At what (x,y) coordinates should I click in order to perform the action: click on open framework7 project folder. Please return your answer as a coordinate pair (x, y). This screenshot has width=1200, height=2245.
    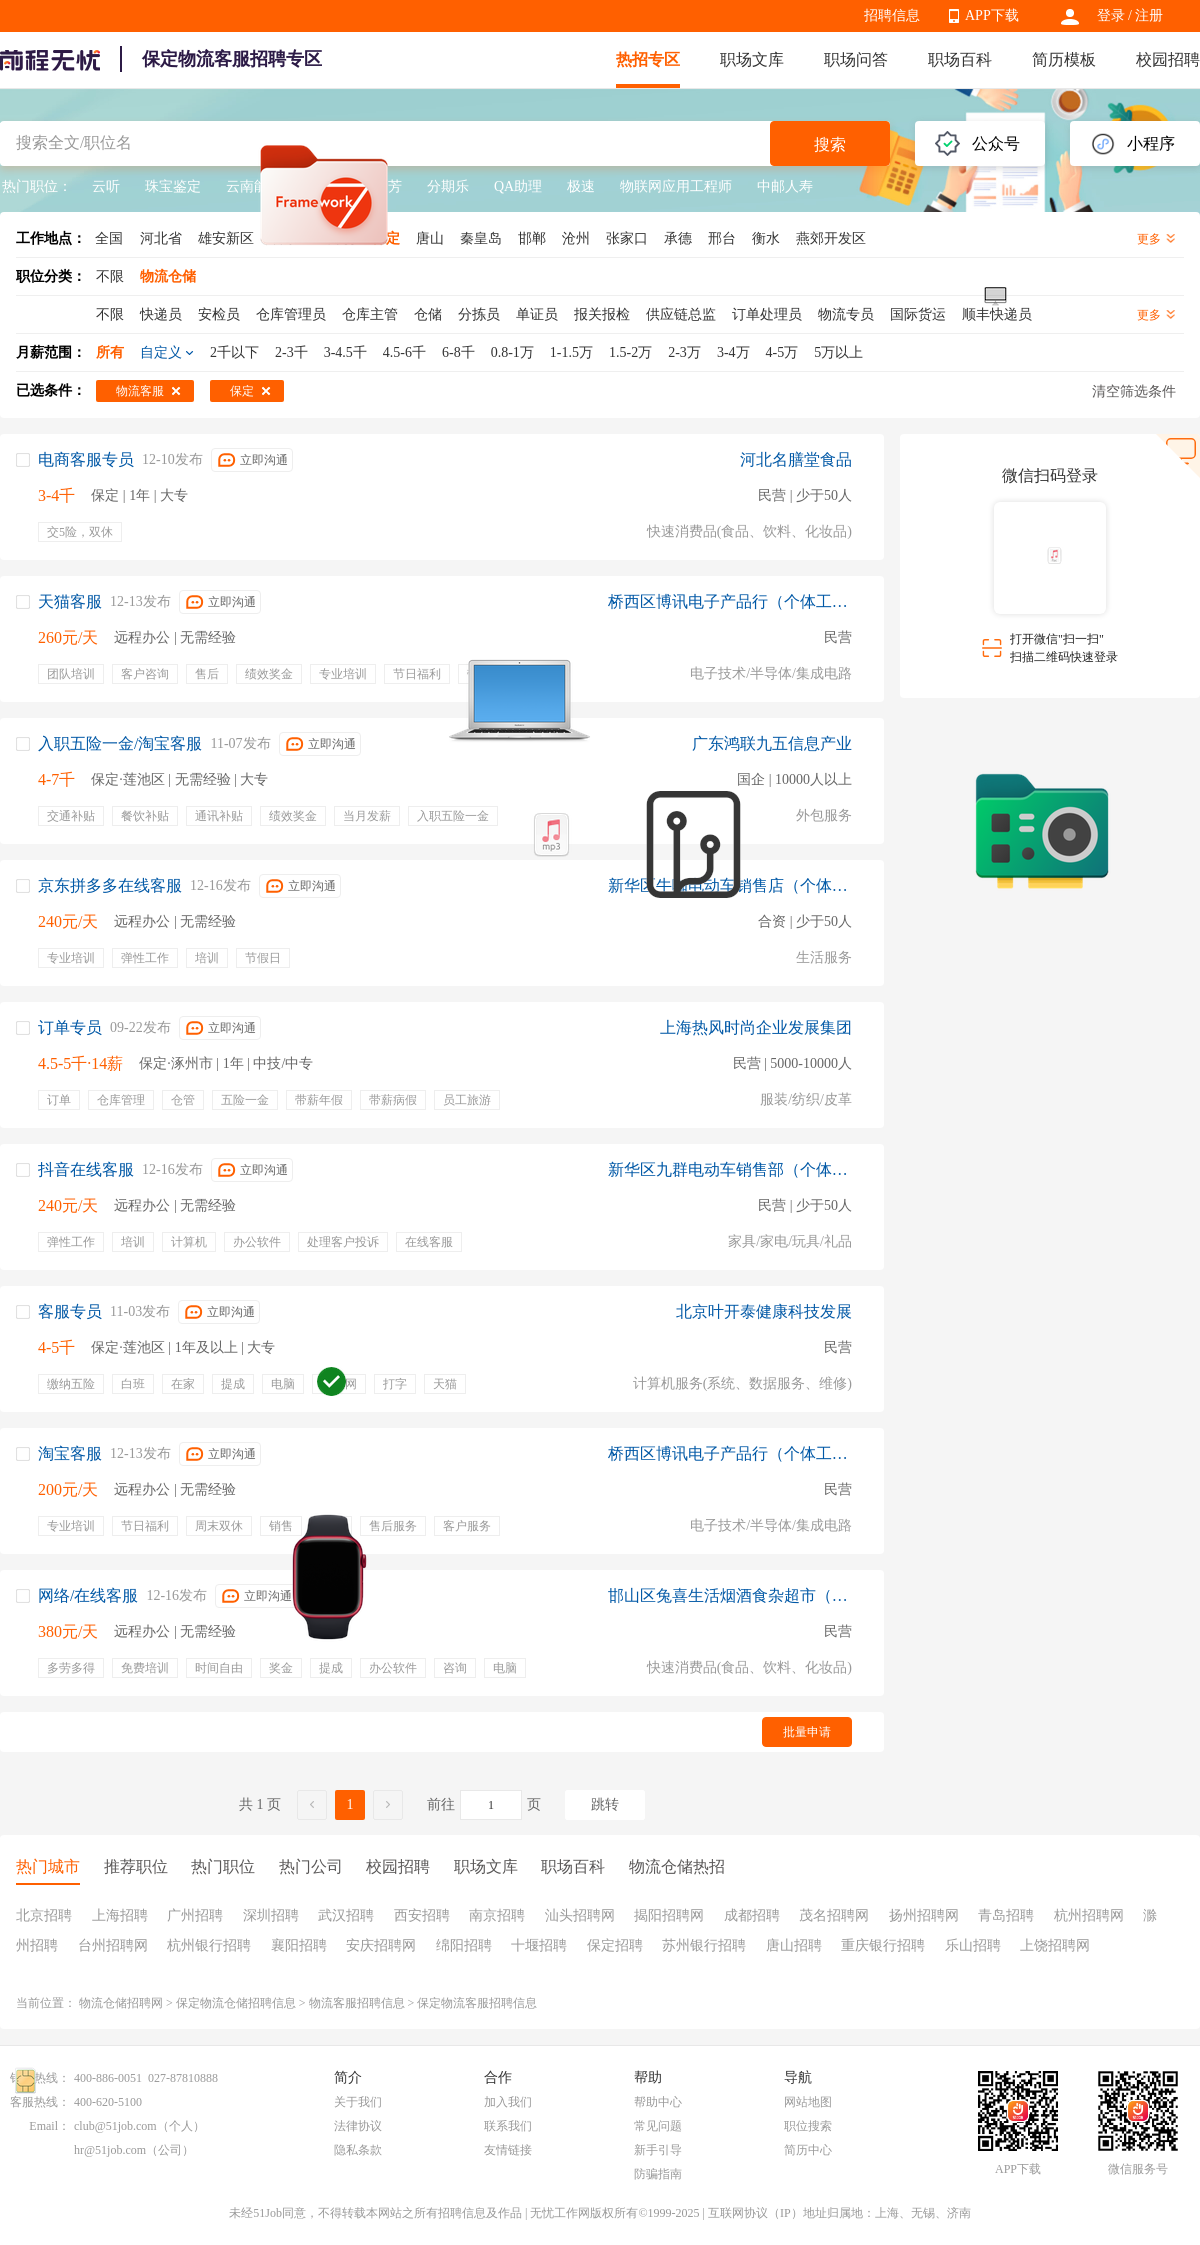
    Looking at the image, I should click on (323, 198).